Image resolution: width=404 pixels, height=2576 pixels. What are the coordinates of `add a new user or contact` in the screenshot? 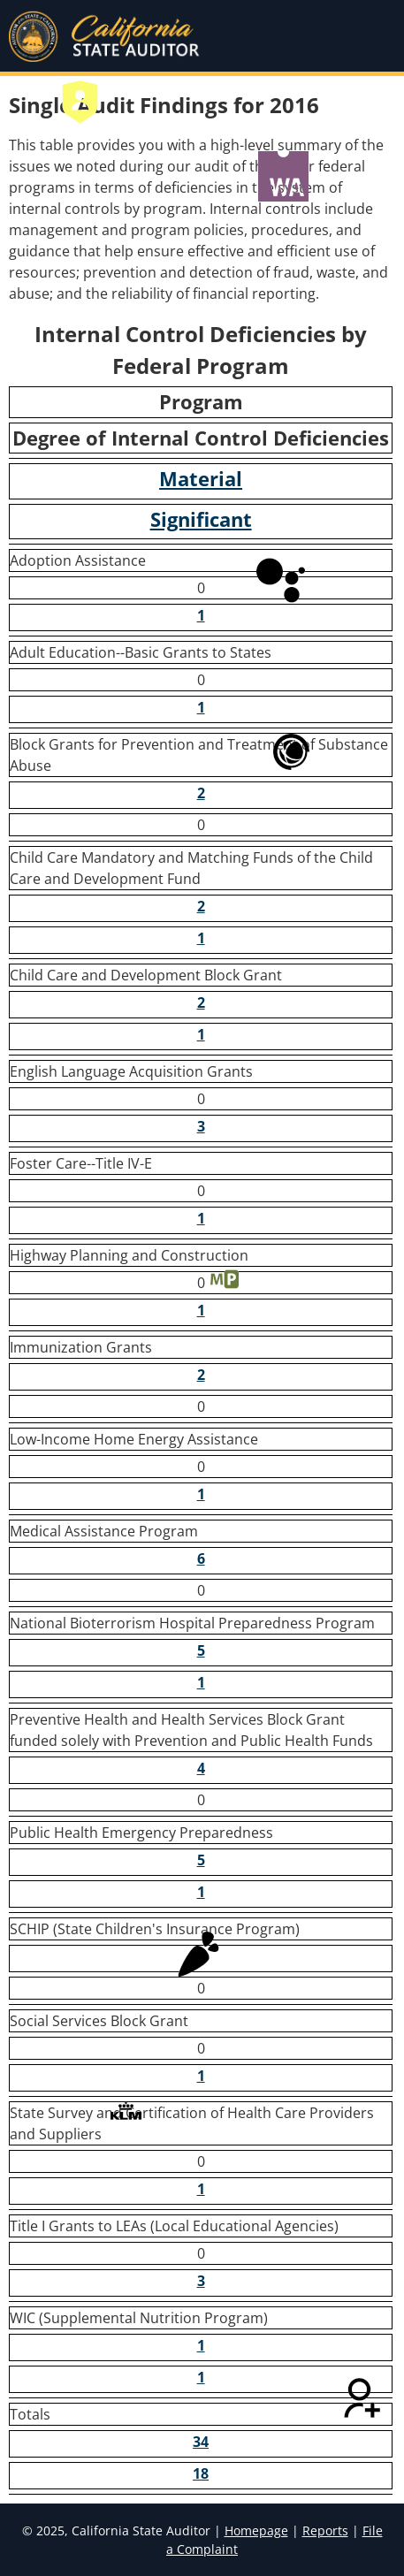 It's located at (359, 2398).